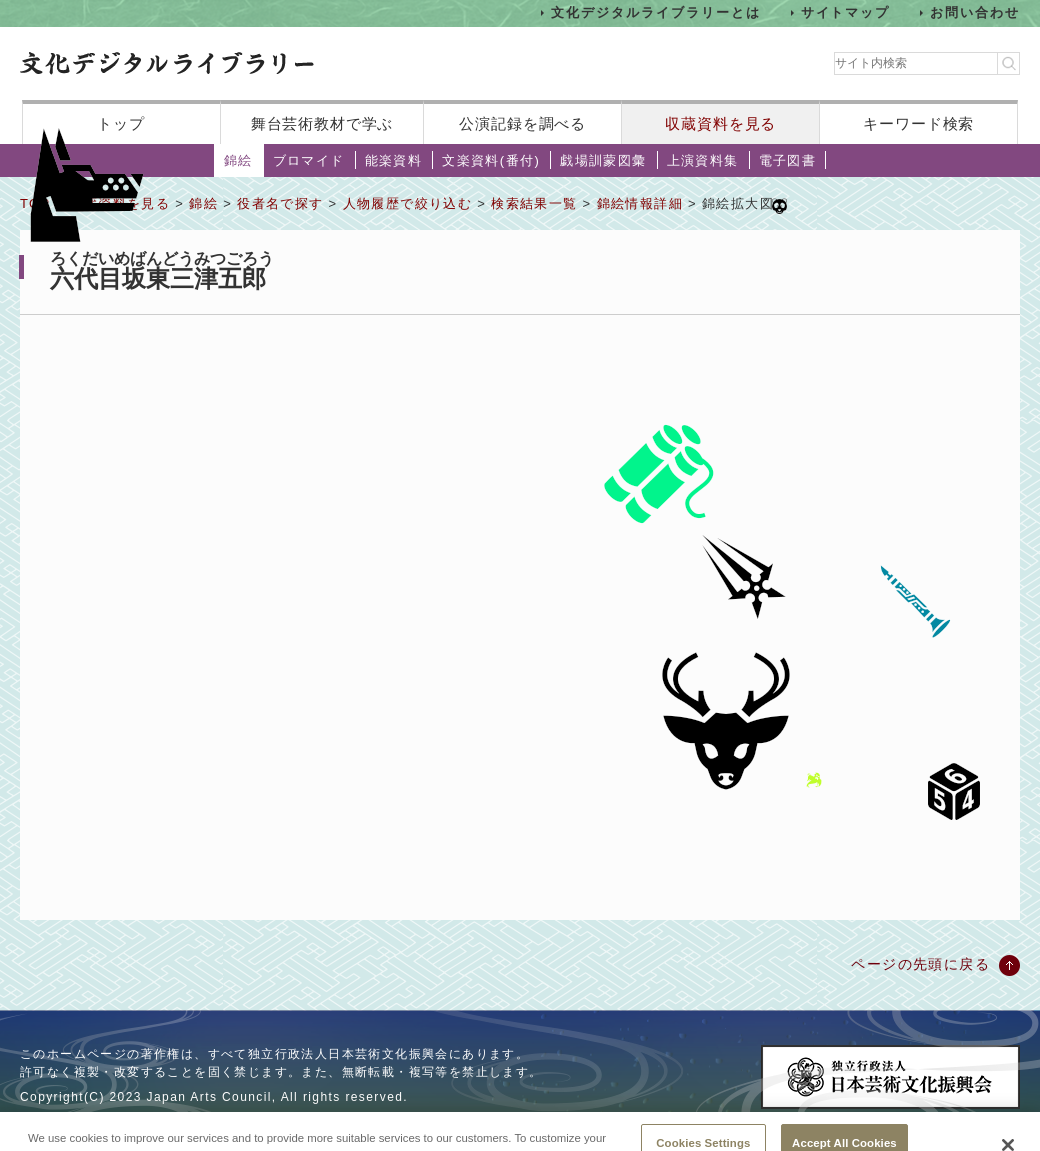 The height and width of the screenshot is (1151, 1040). I want to click on attack or throw weapon action, so click(744, 577).